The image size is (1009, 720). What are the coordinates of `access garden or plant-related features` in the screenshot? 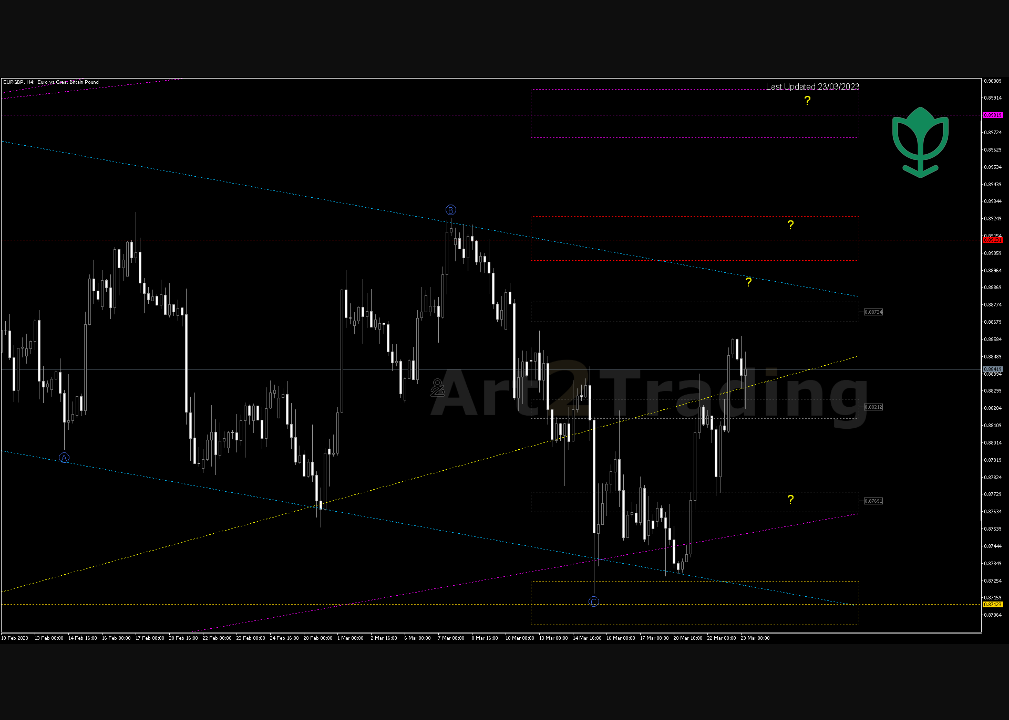 It's located at (920, 142).